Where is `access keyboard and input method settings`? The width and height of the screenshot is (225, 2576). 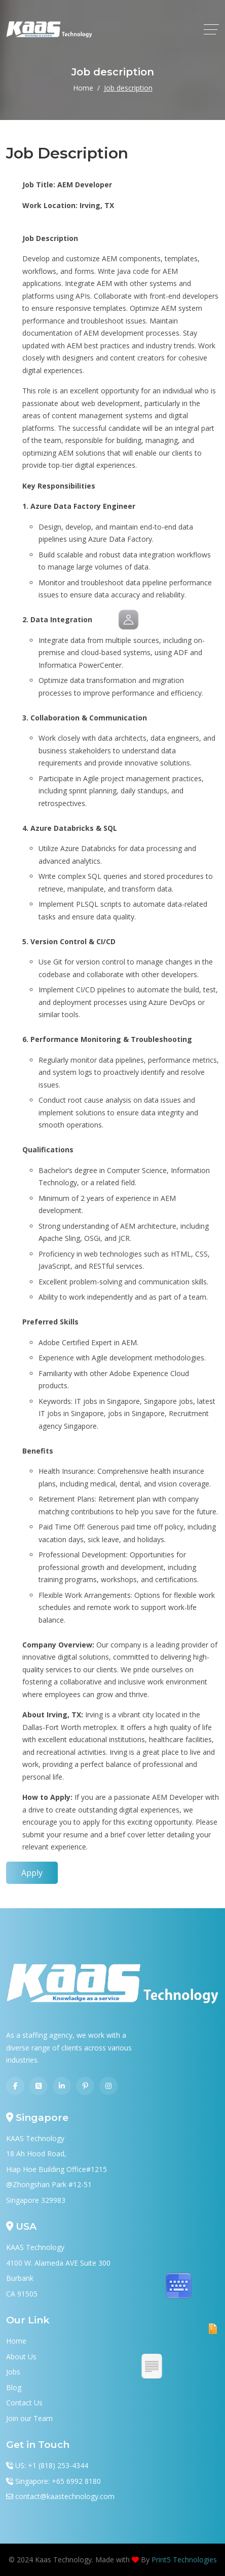 access keyboard and input method settings is located at coordinates (178, 2285).